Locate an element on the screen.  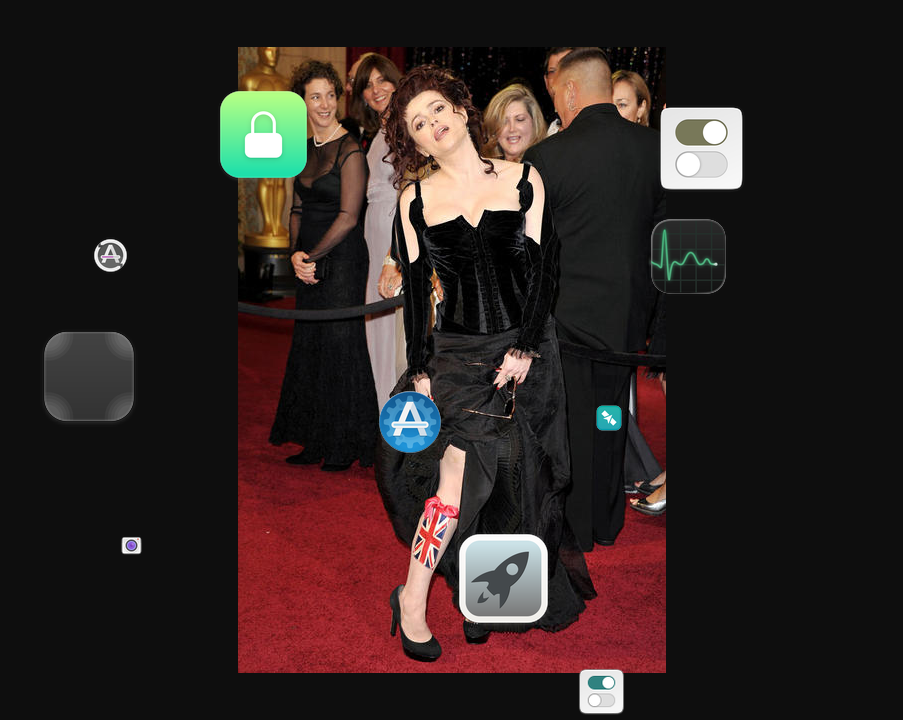
lock your screen is located at coordinates (263, 134).